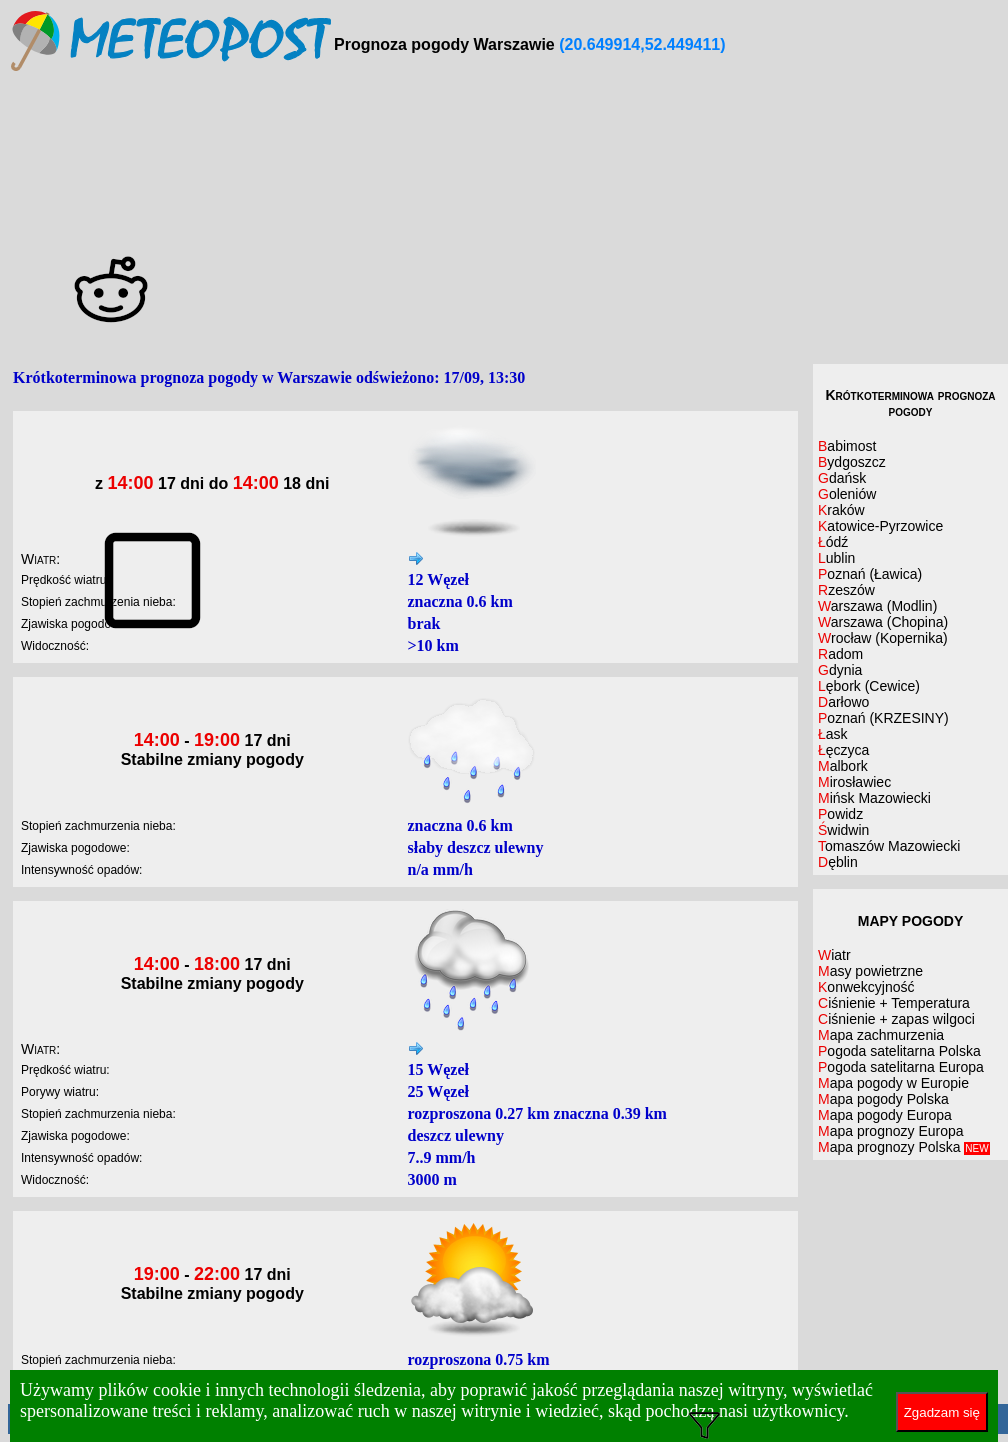 The height and width of the screenshot is (1442, 1008). I want to click on stop media playback, so click(152, 580).